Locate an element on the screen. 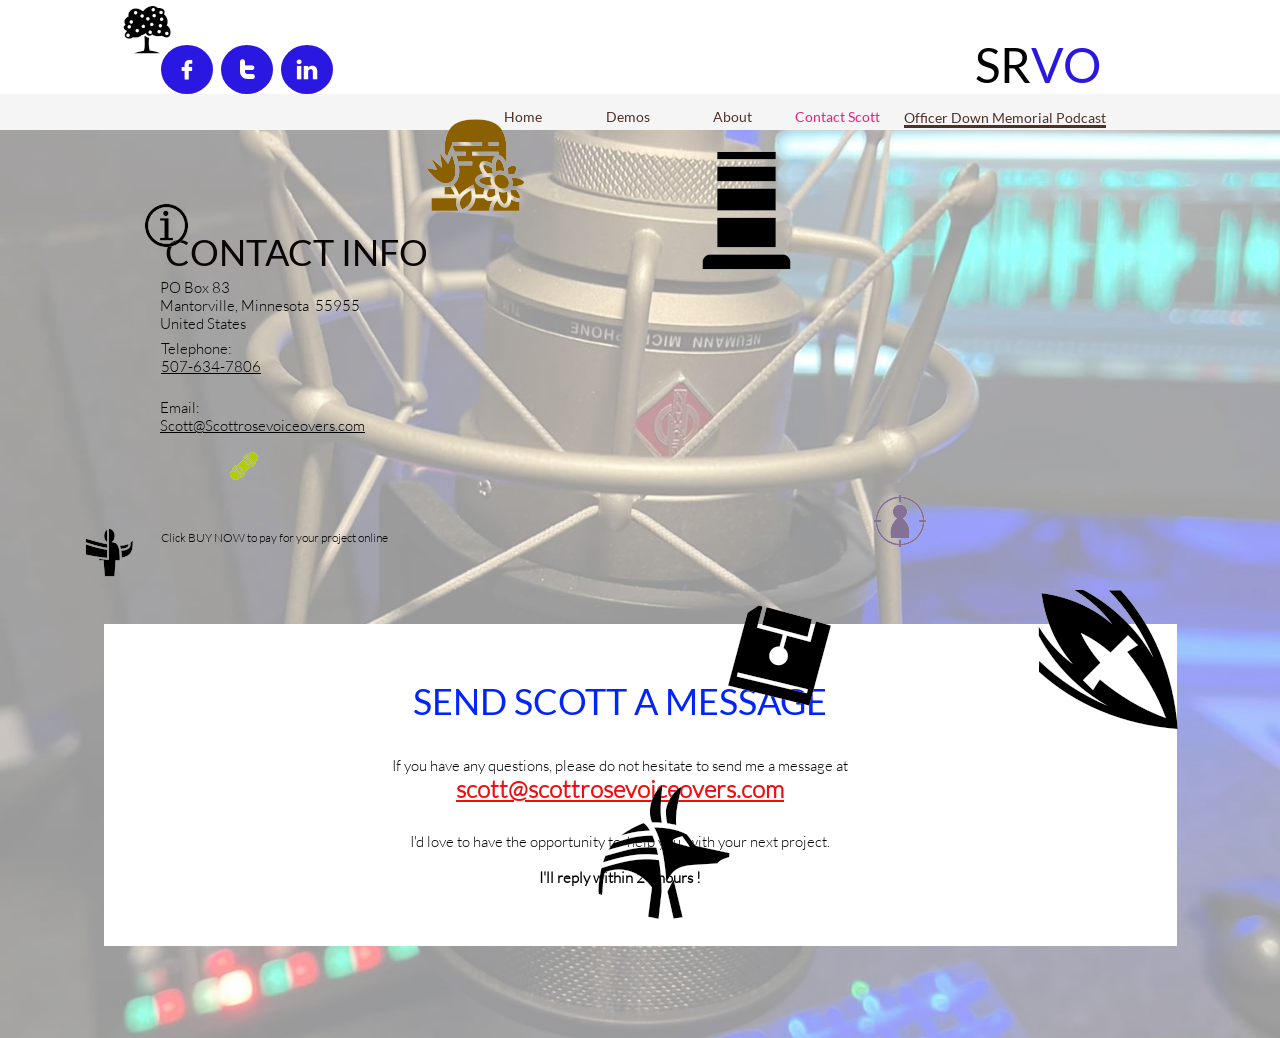 This screenshot has width=1280, height=1038. save your current progress is located at coordinates (779, 655).